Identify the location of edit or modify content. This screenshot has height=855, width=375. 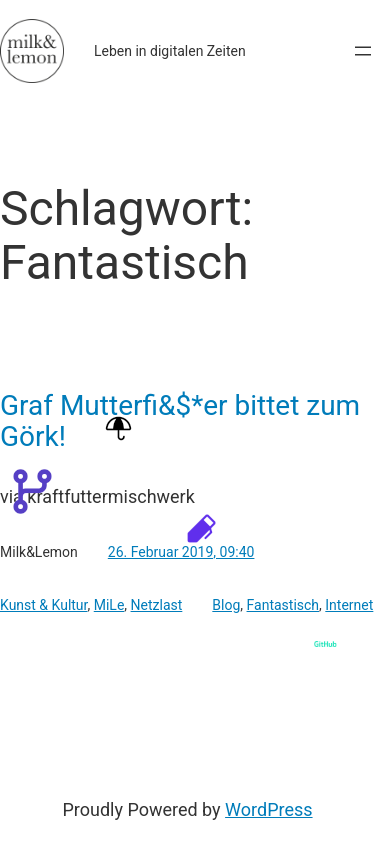
(201, 529).